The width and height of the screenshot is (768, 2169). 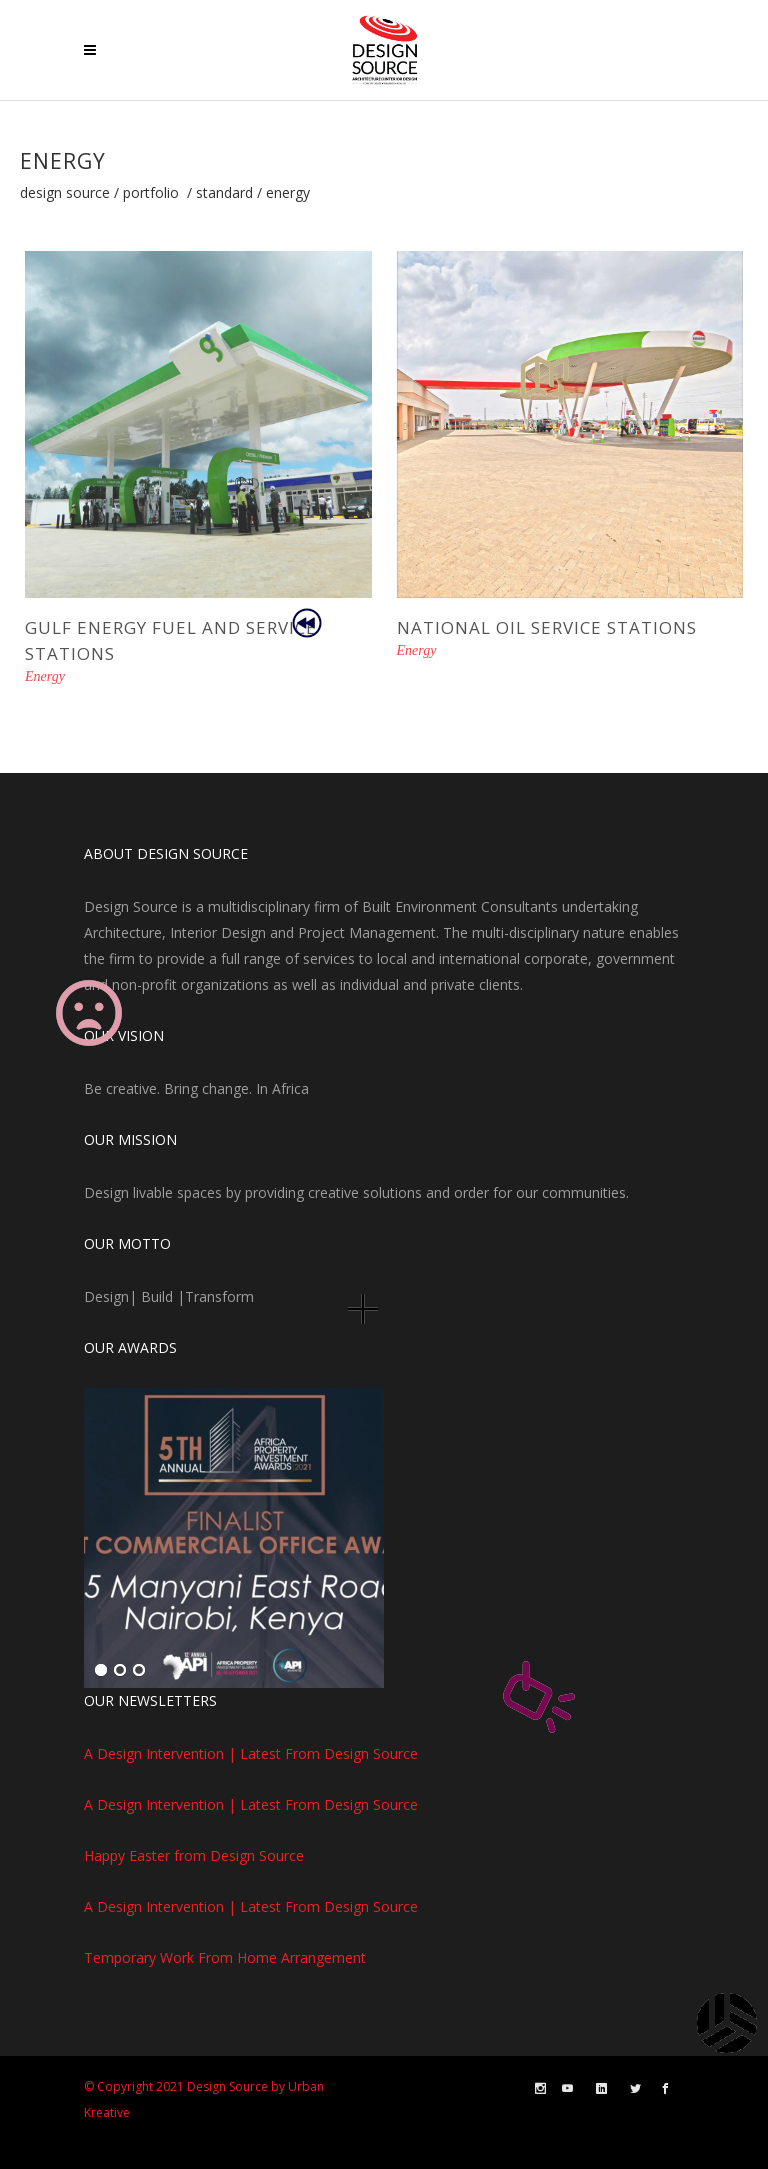 I want to click on spotlight or highlight feature, so click(x=539, y=1697).